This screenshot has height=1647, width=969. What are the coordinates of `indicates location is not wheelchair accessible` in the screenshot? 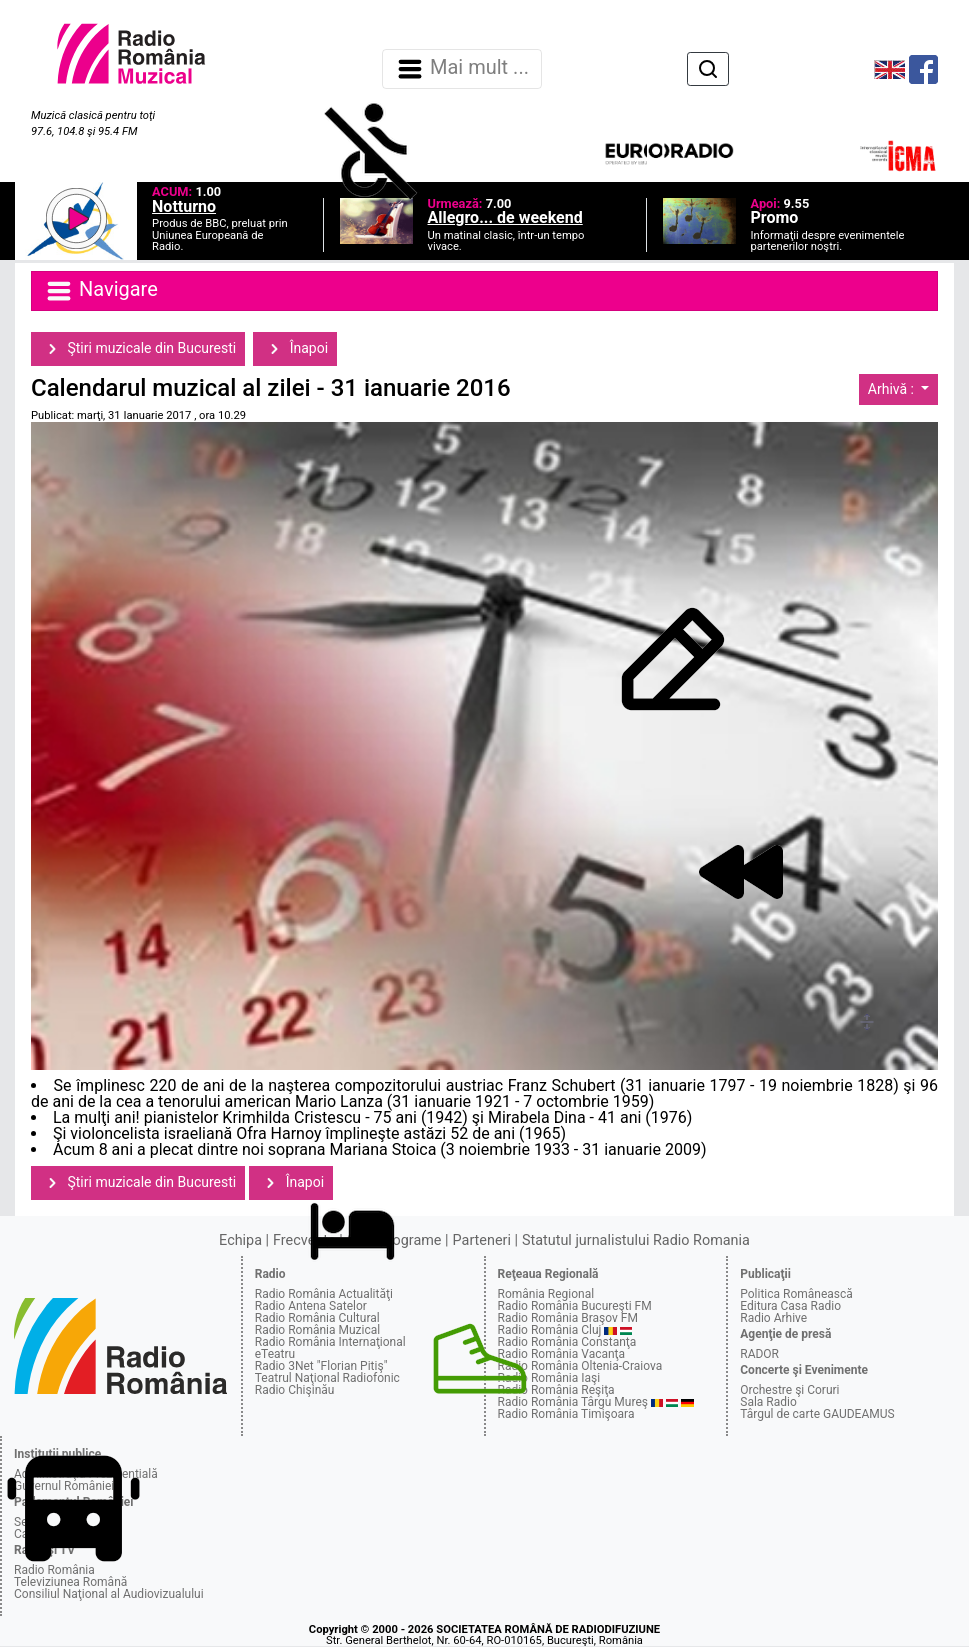 It's located at (374, 150).